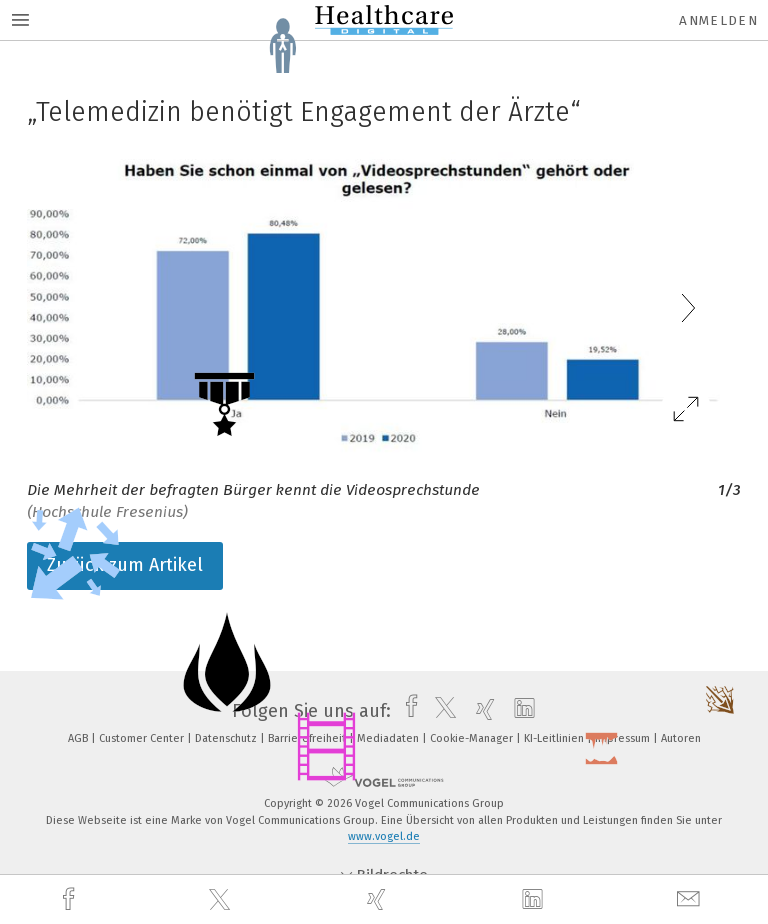 This screenshot has height=924, width=768. What do you see at coordinates (720, 700) in the screenshot?
I see `activate charged arrow ability` at bounding box center [720, 700].